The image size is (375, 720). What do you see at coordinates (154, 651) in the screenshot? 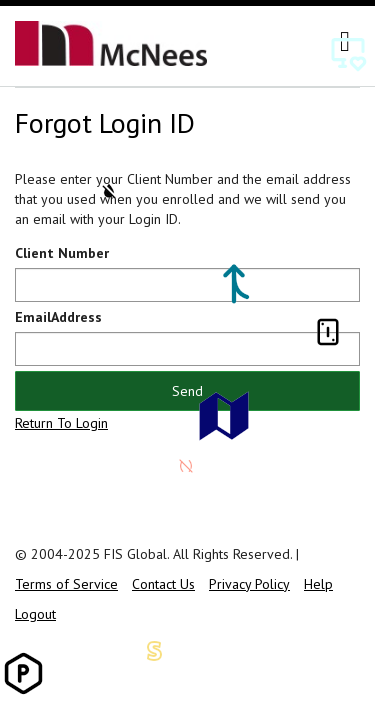
I see `connect to Stripe payment services` at bounding box center [154, 651].